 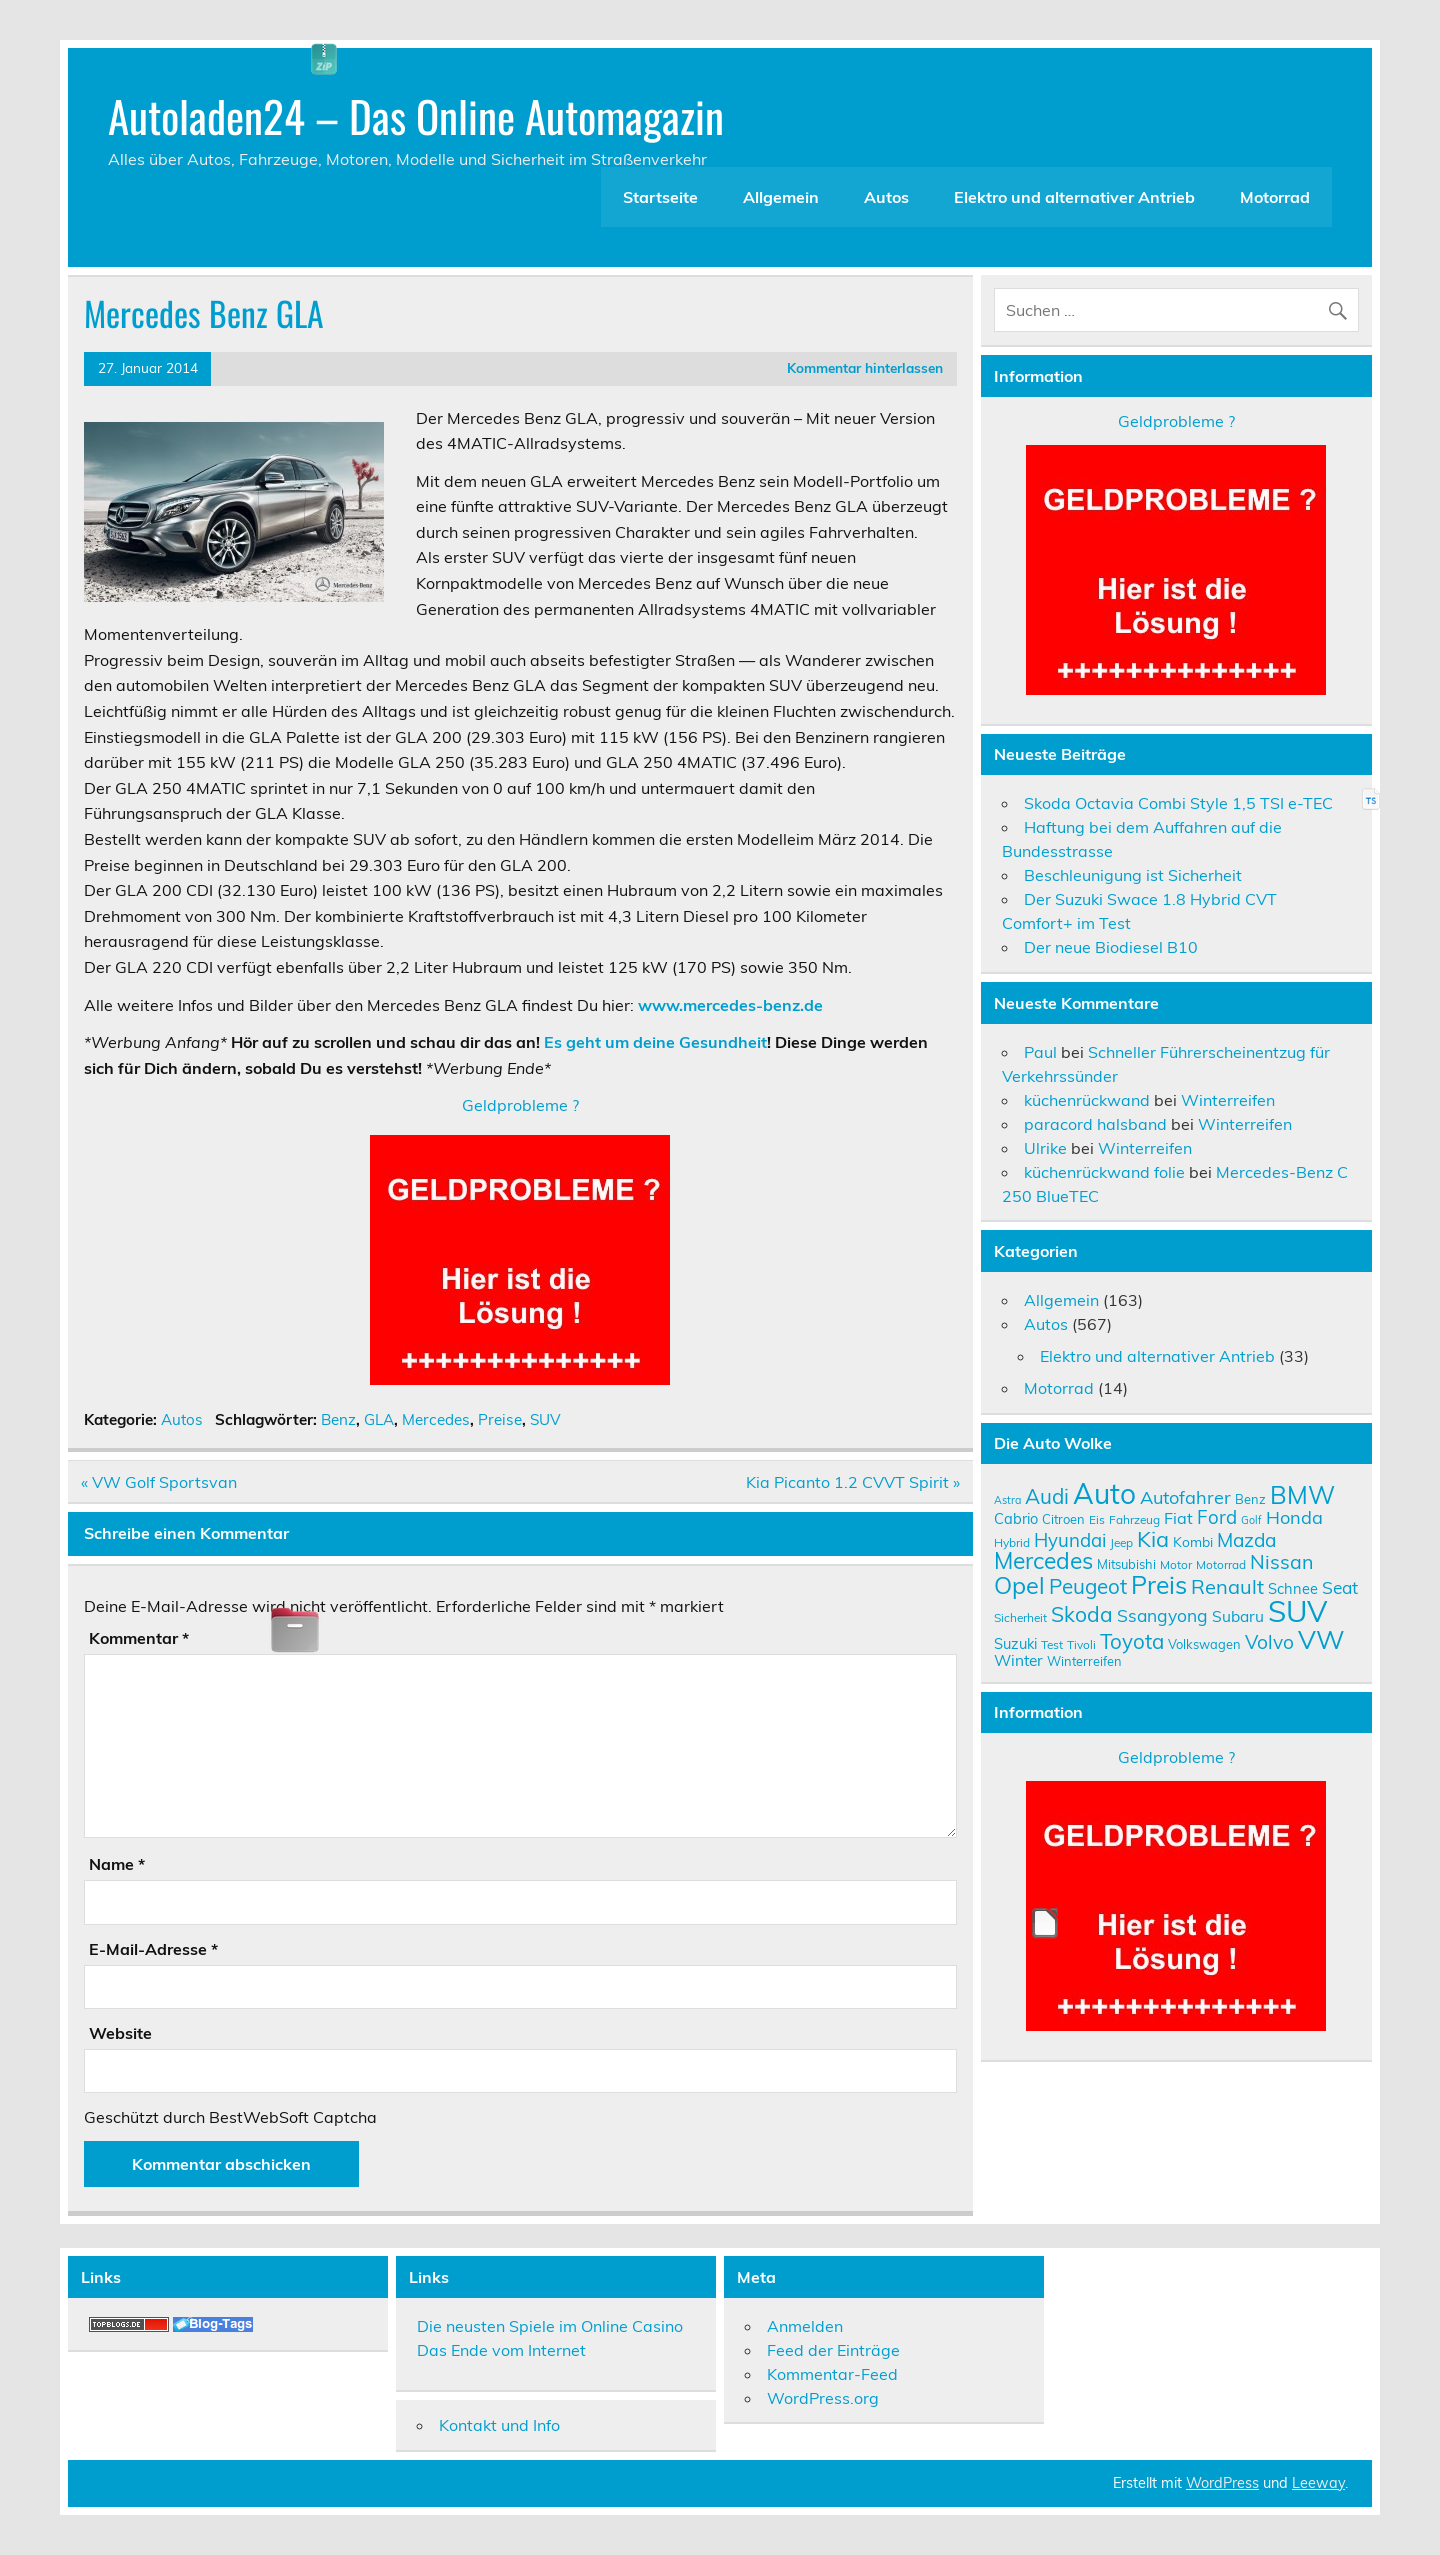 I want to click on compressed zip file, so click(x=324, y=59).